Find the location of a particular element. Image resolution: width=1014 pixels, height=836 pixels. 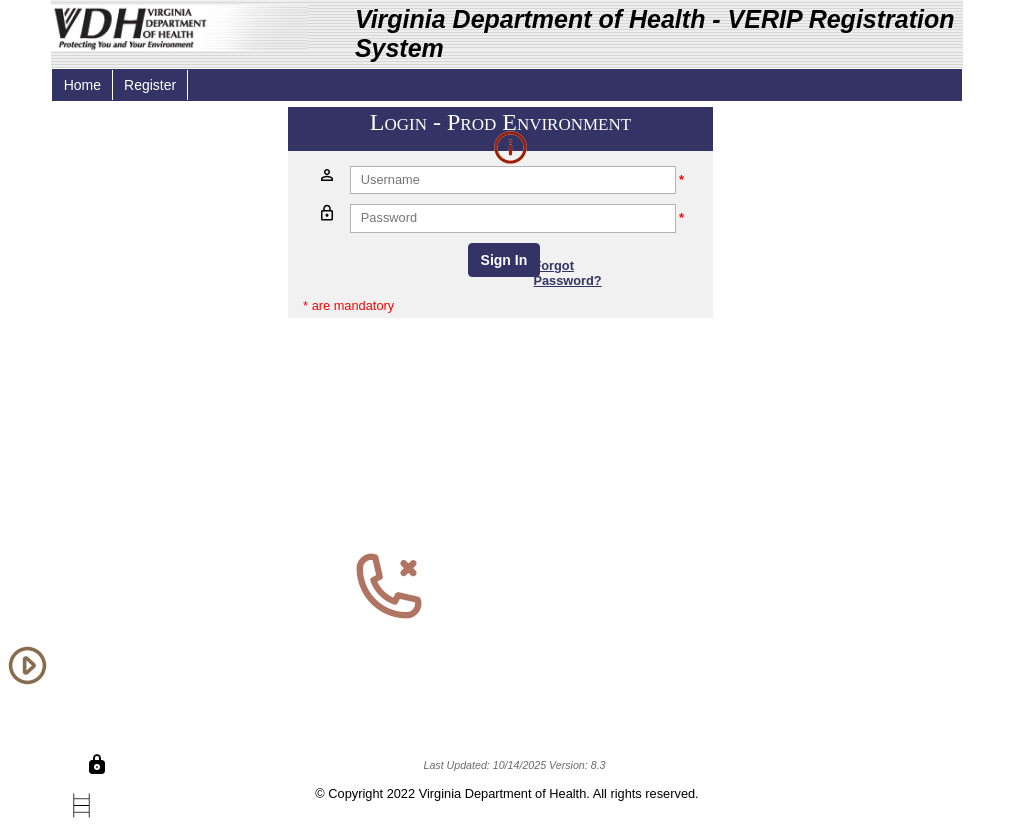

indicates a missed phone call is located at coordinates (389, 586).